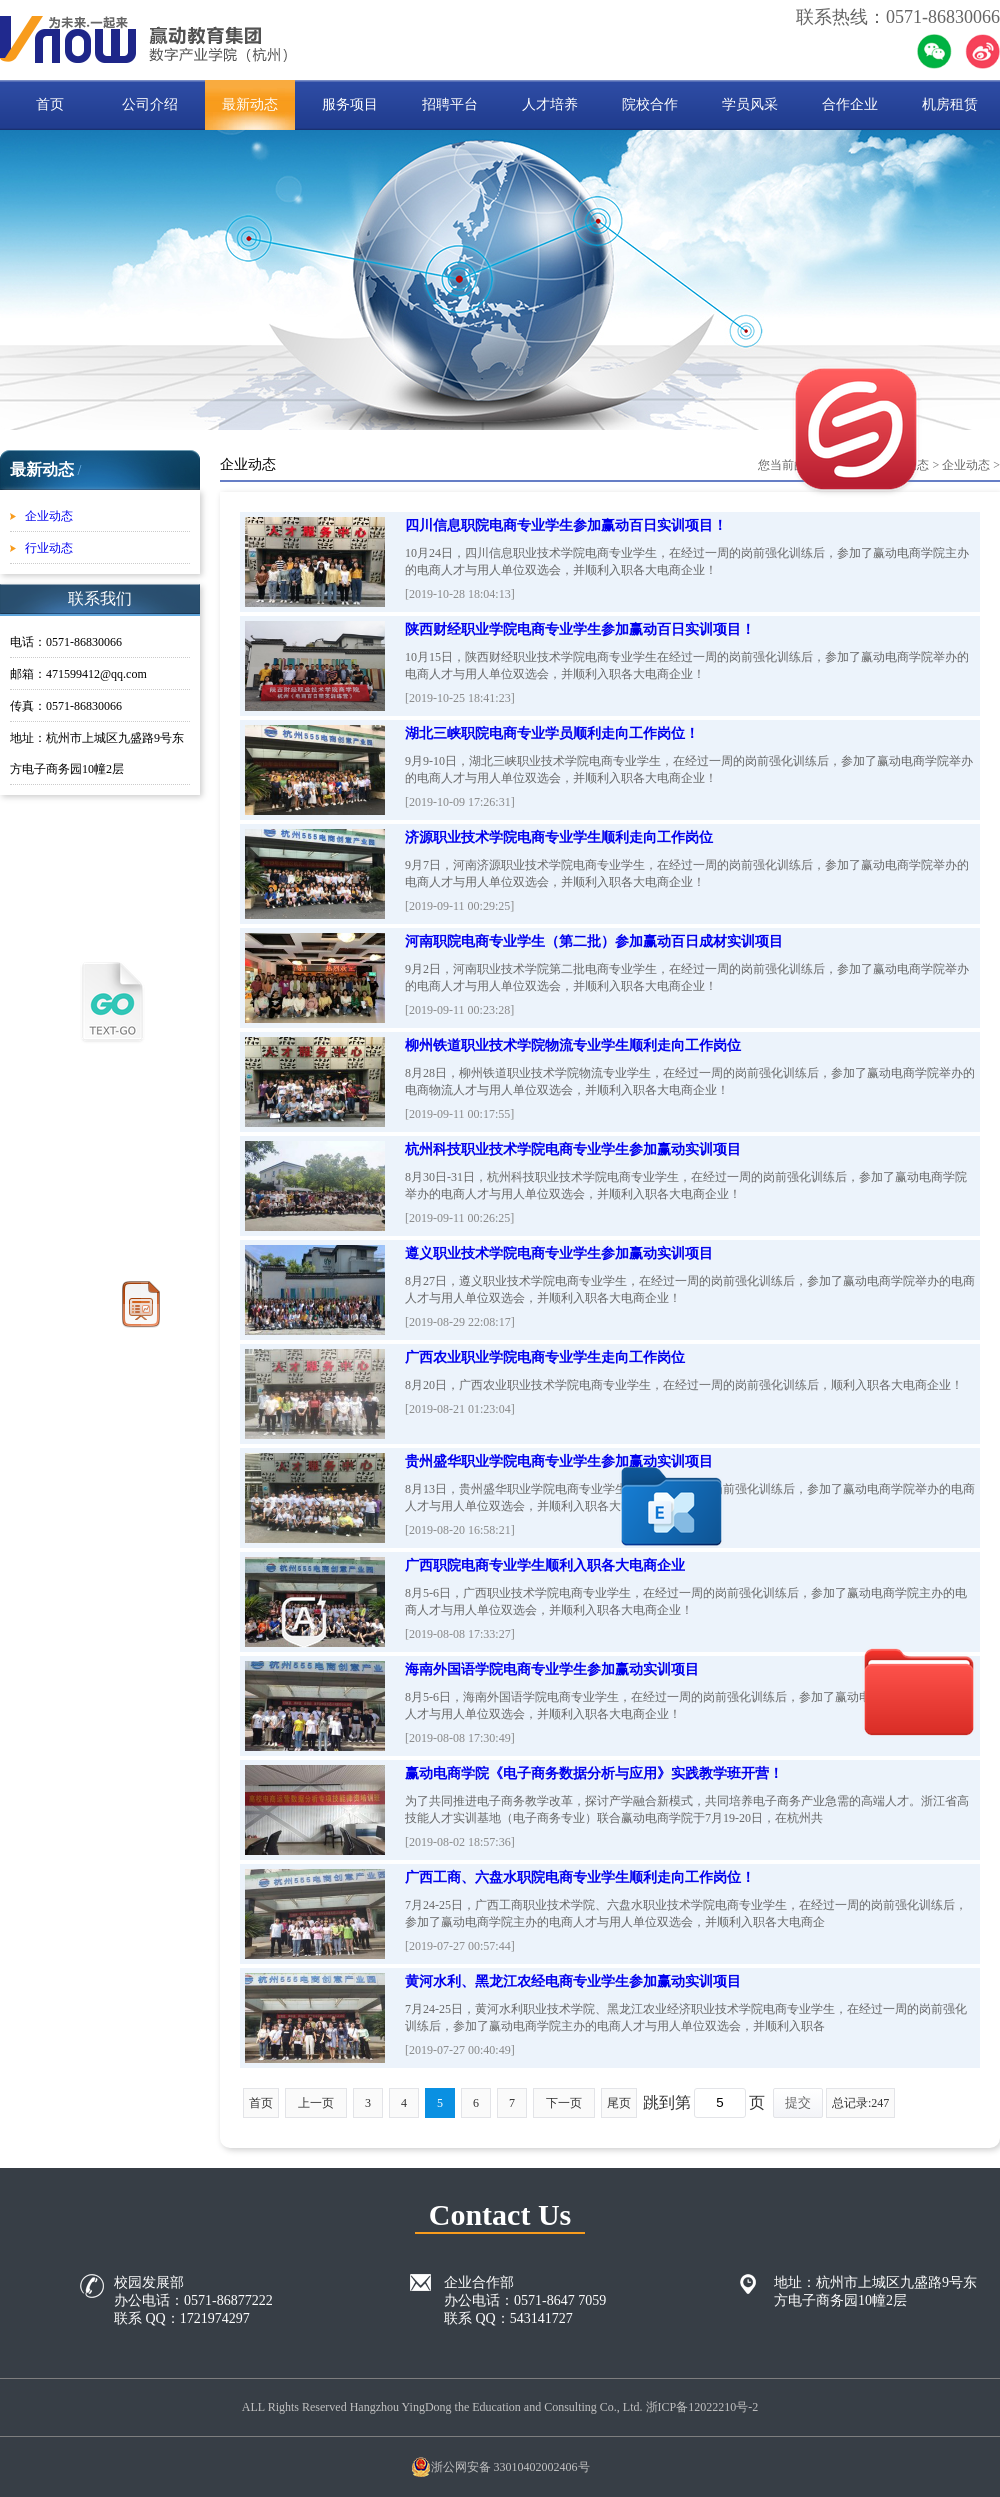 The height and width of the screenshot is (2497, 1000). I want to click on keyboard battery status indicator, so click(304, 1621).